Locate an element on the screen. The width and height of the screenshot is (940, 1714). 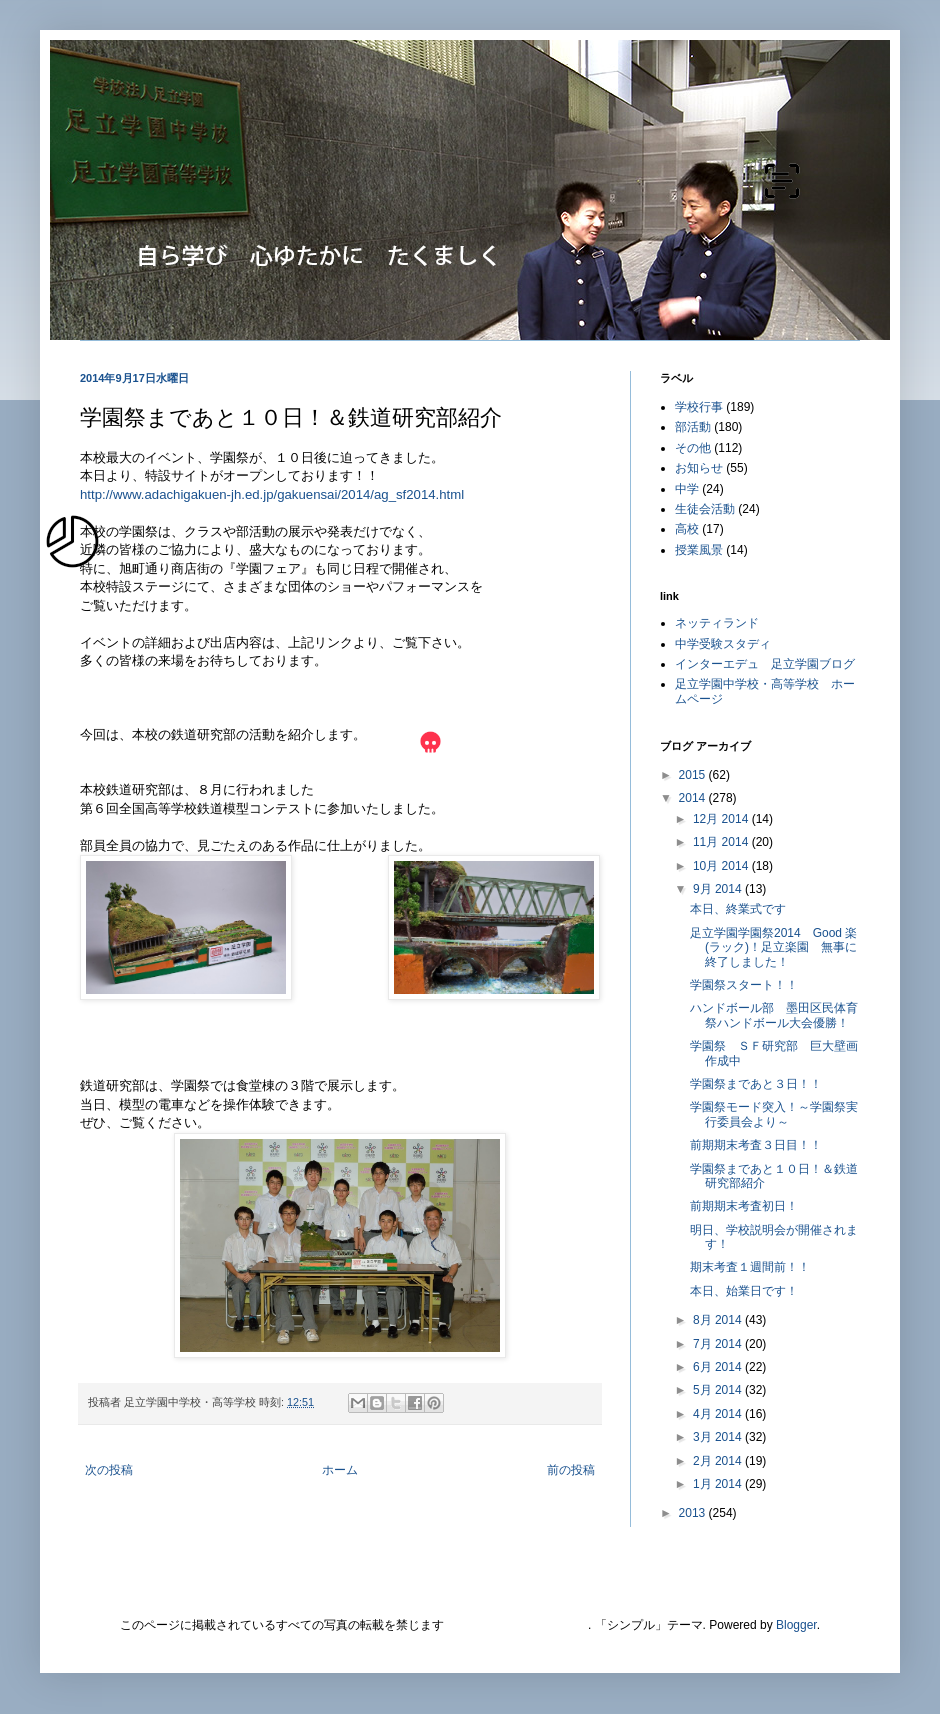
view analytics or statistics breakdown is located at coordinates (72, 541).